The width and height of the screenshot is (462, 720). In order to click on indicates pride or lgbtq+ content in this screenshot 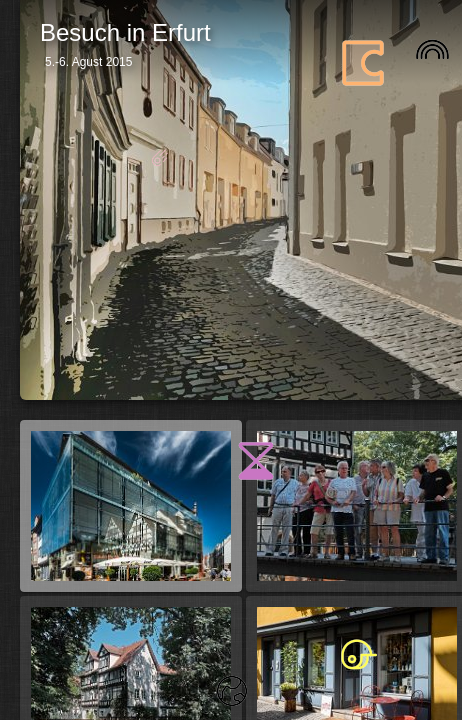, I will do `click(432, 50)`.